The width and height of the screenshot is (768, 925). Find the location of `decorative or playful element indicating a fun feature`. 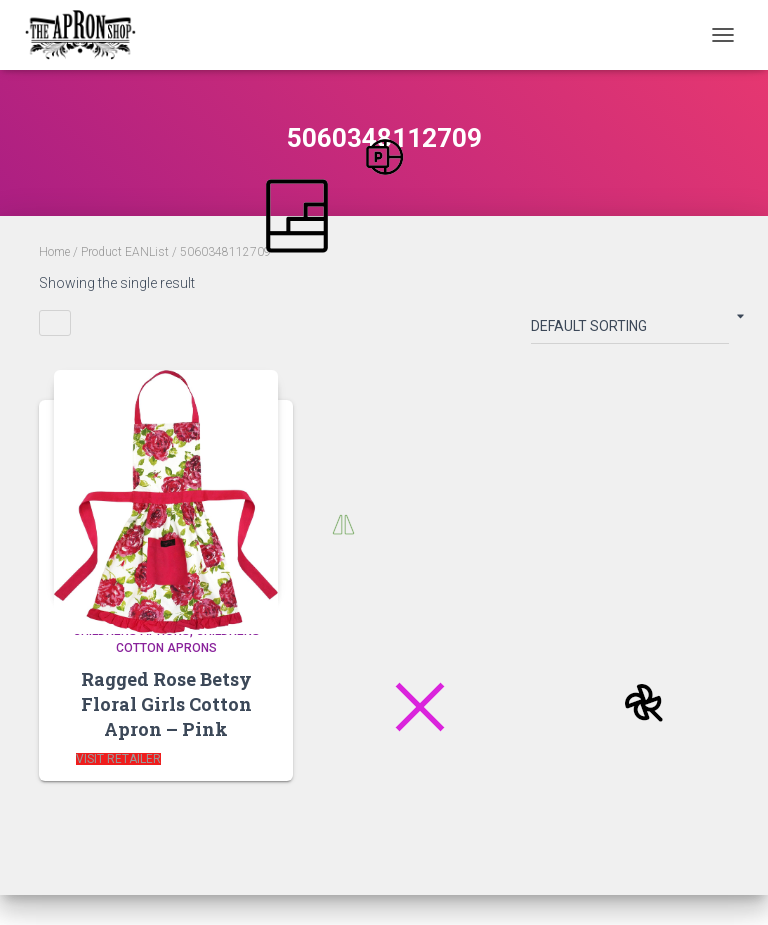

decorative or playful element indicating a fun feature is located at coordinates (644, 703).